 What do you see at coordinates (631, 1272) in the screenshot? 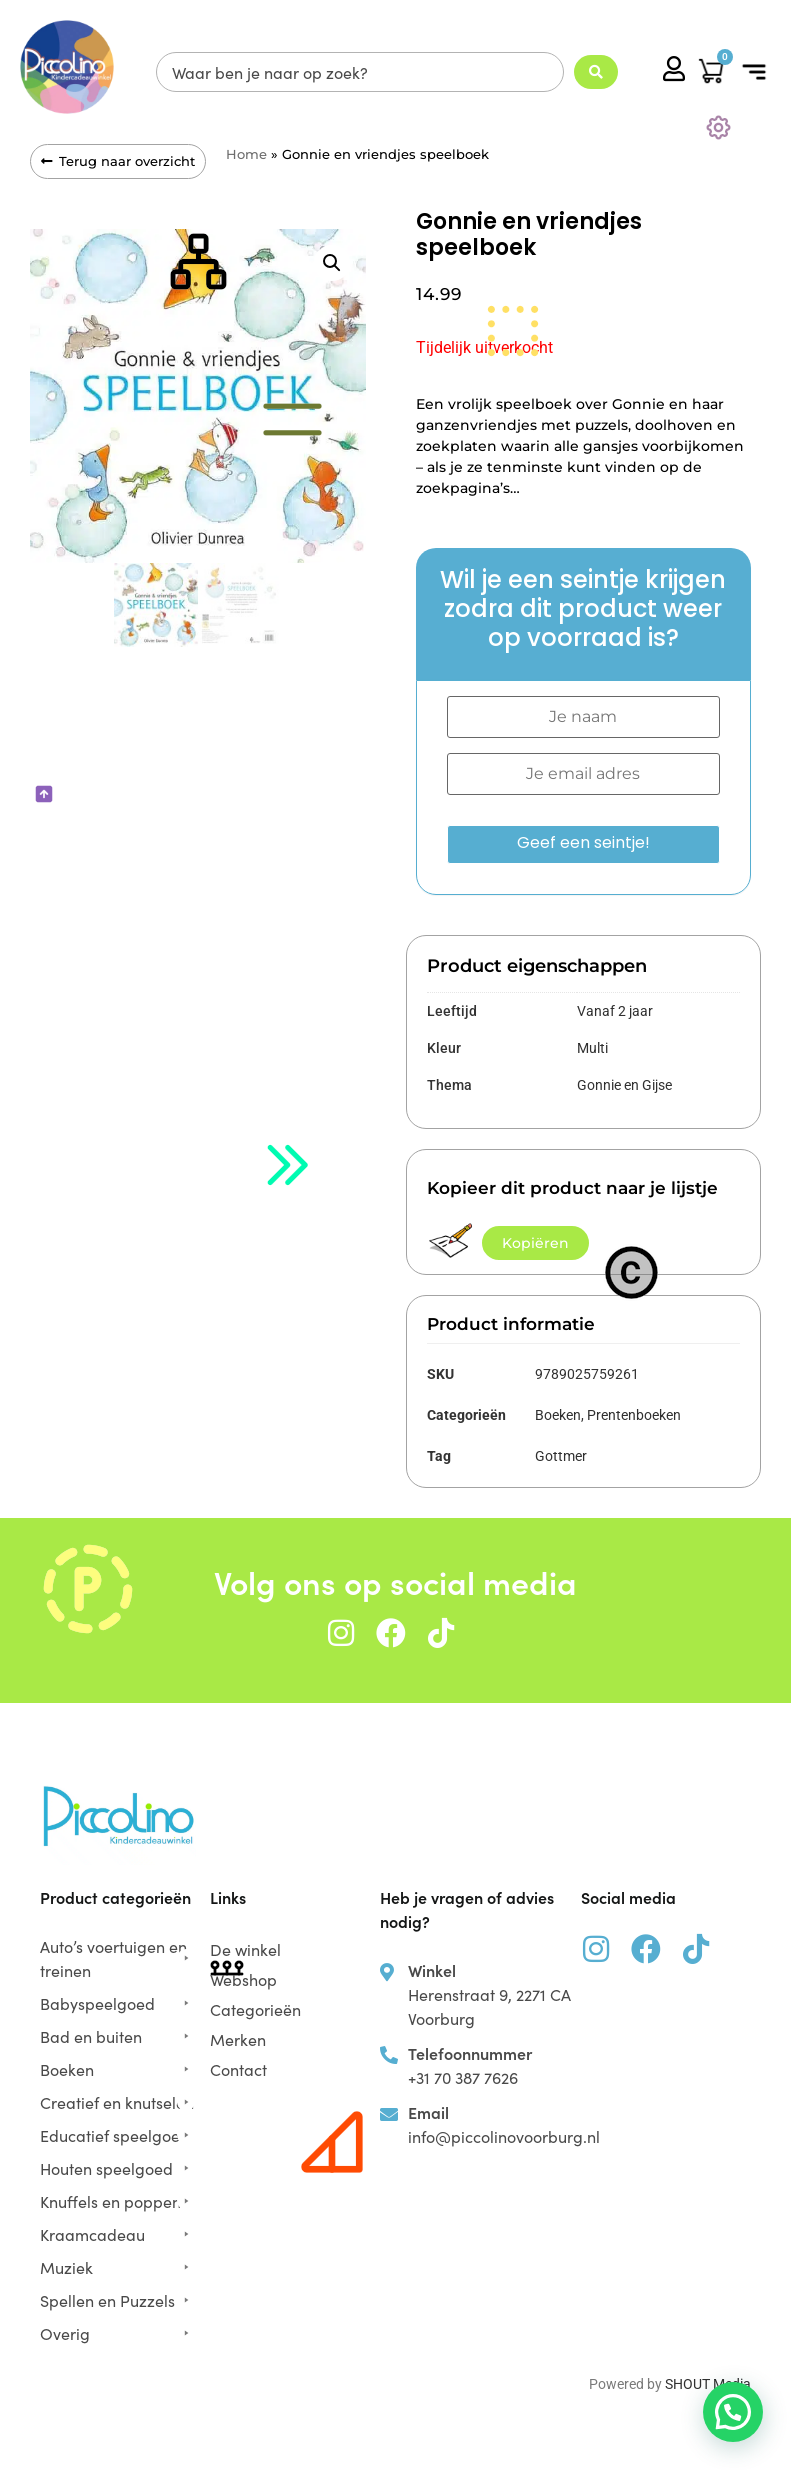
I see `indicates copyrighted content` at bounding box center [631, 1272].